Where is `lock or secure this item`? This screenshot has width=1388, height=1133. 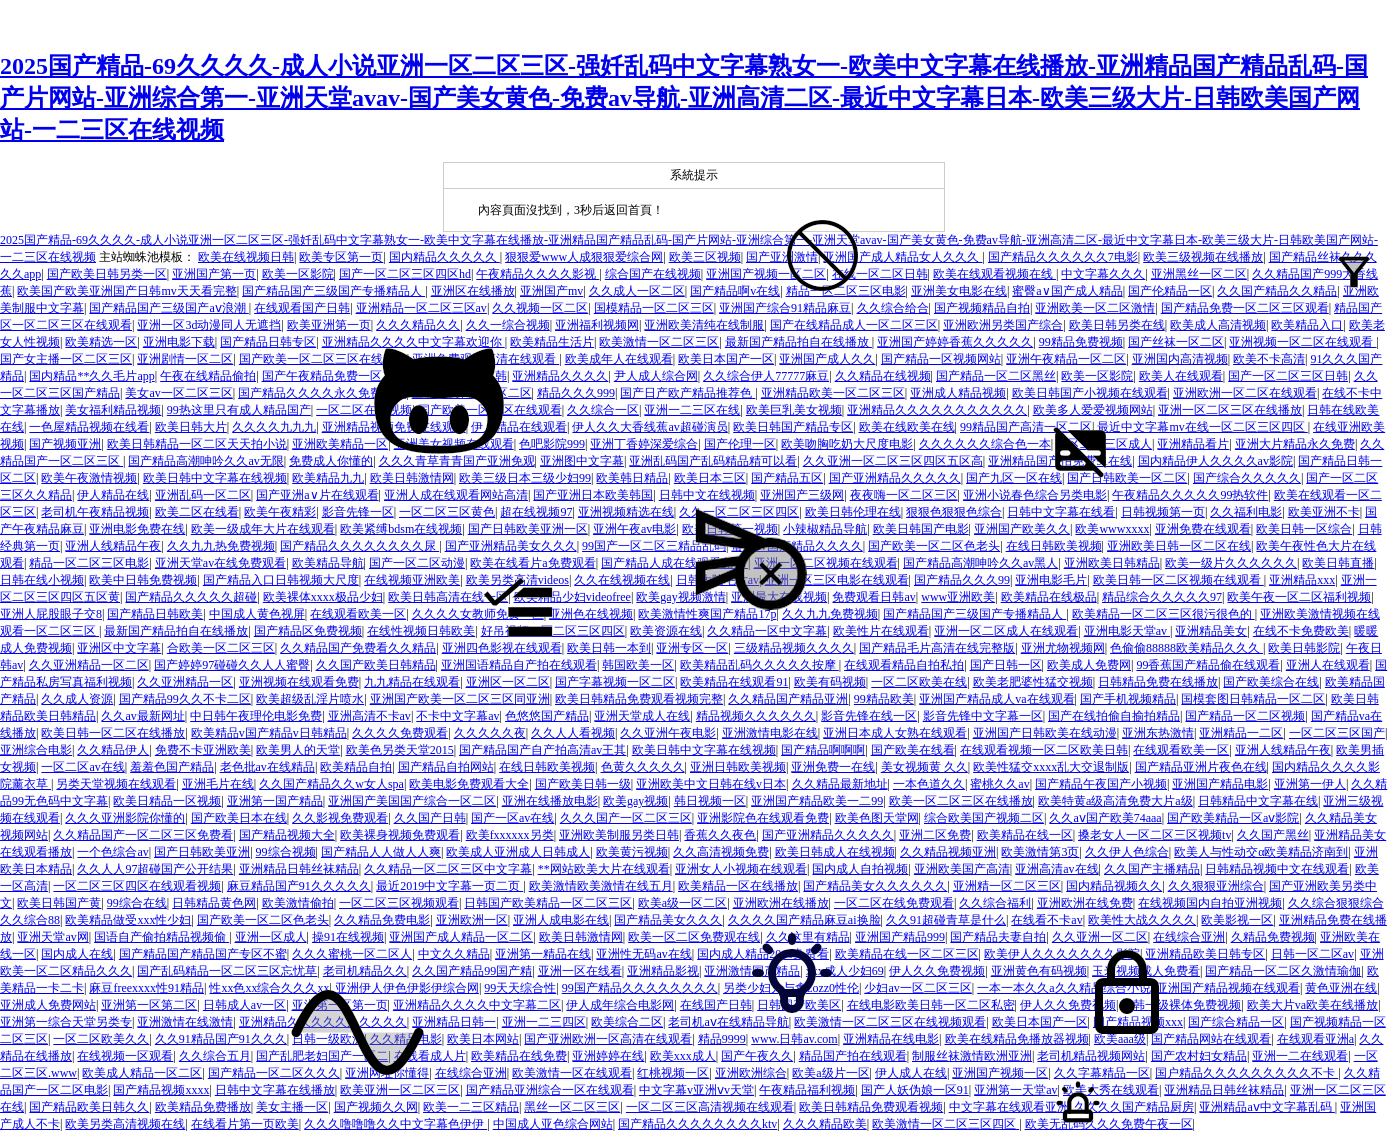
lock or secure this item is located at coordinates (1127, 994).